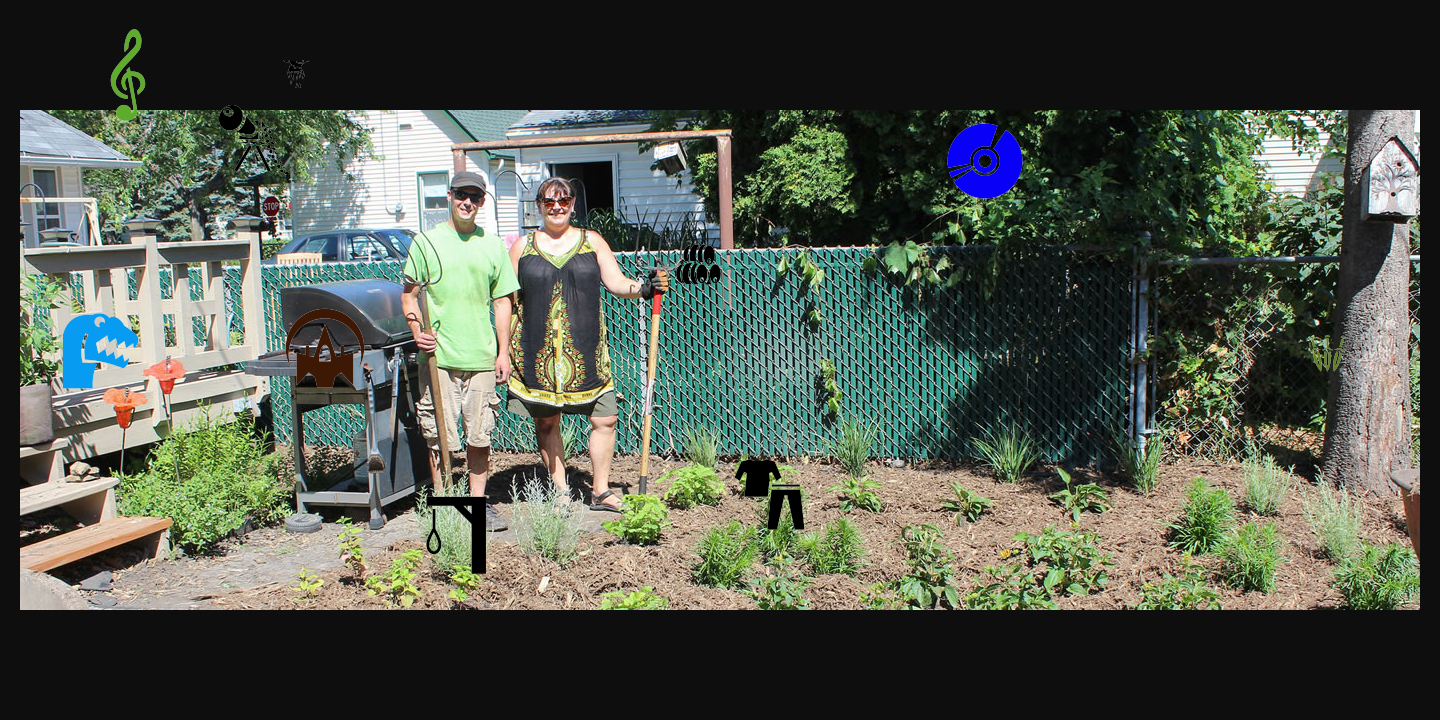 This screenshot has width=1440, height=720. Describe the element at coordinates (985, 161) in the screenshot. I see `access music or audio files` at that location.